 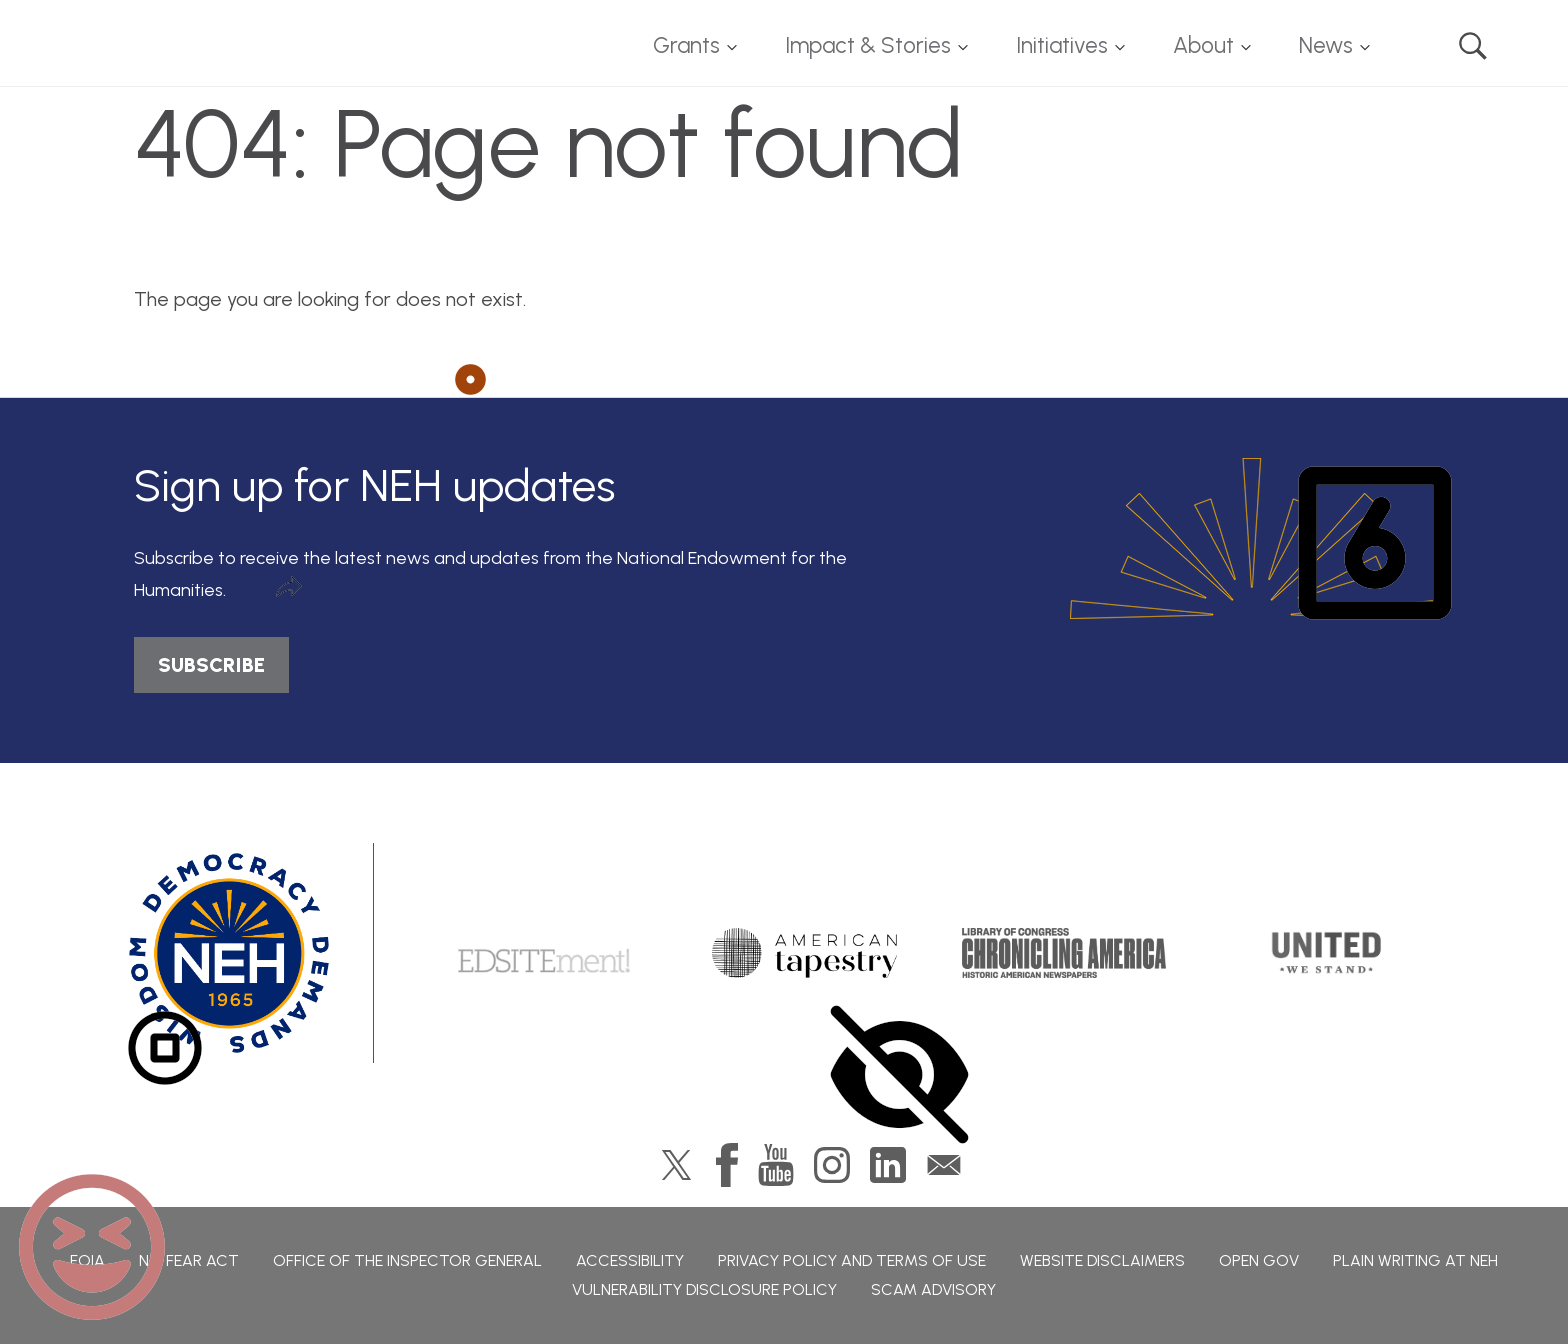 What do you see at coordinates (1375, 543) in the screenshot?
I see `select or input the number six` at bounding box center [1375, 543].